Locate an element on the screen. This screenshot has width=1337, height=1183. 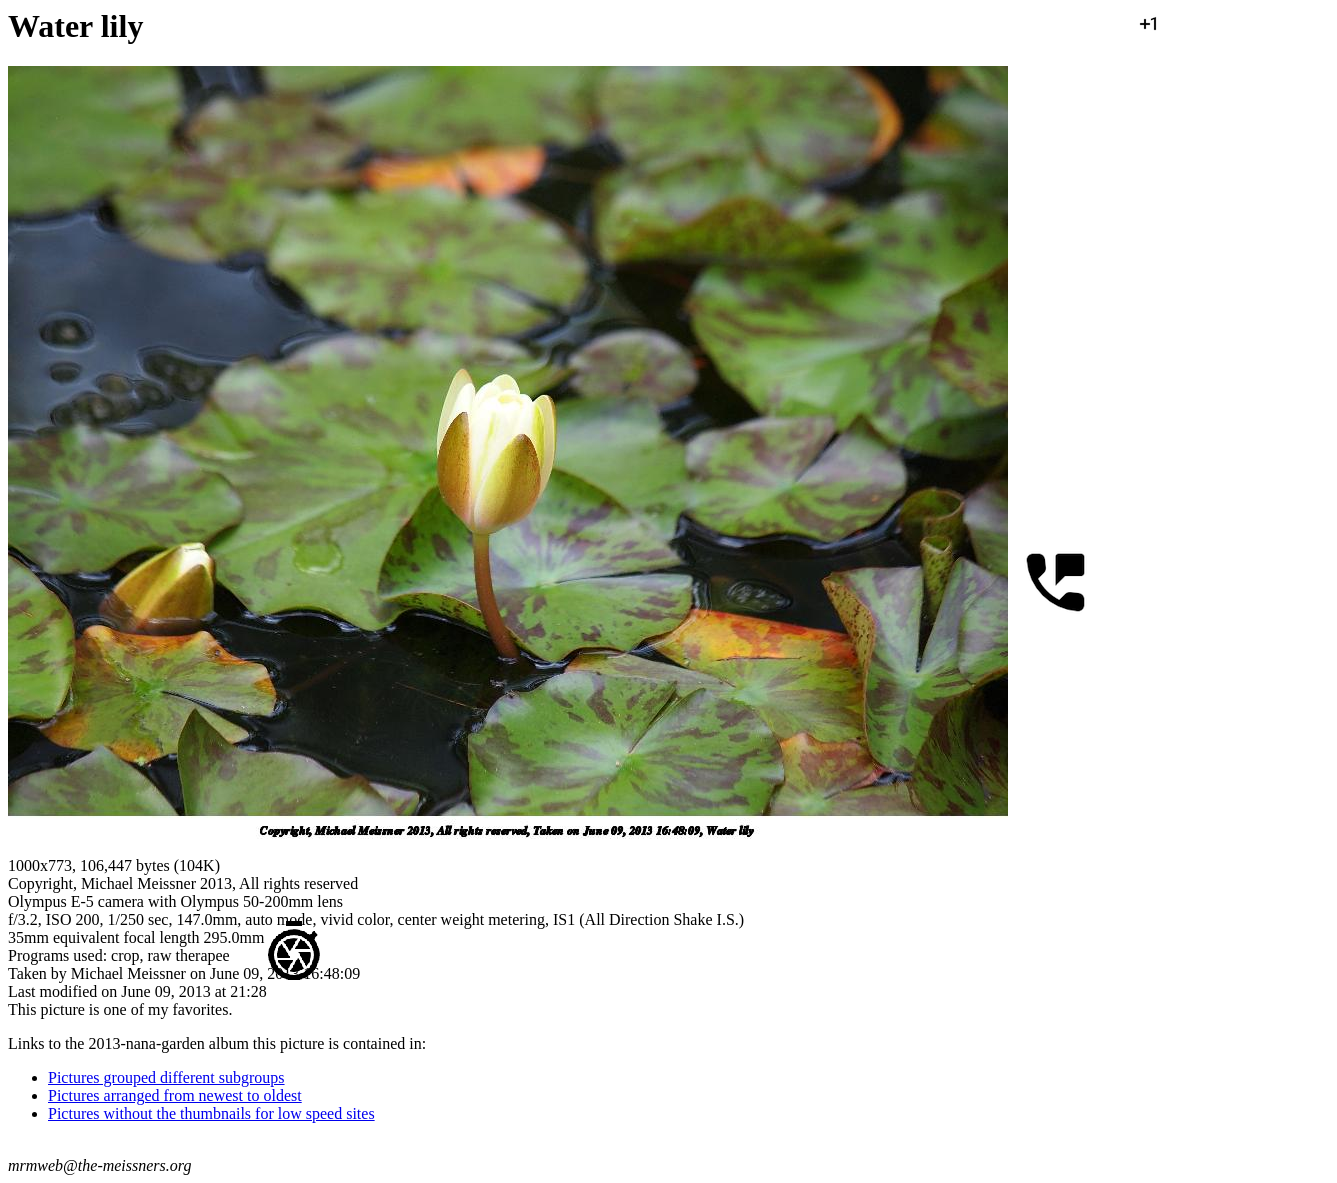
access voicemail or phone messages is located at coordinates (1055, 582).